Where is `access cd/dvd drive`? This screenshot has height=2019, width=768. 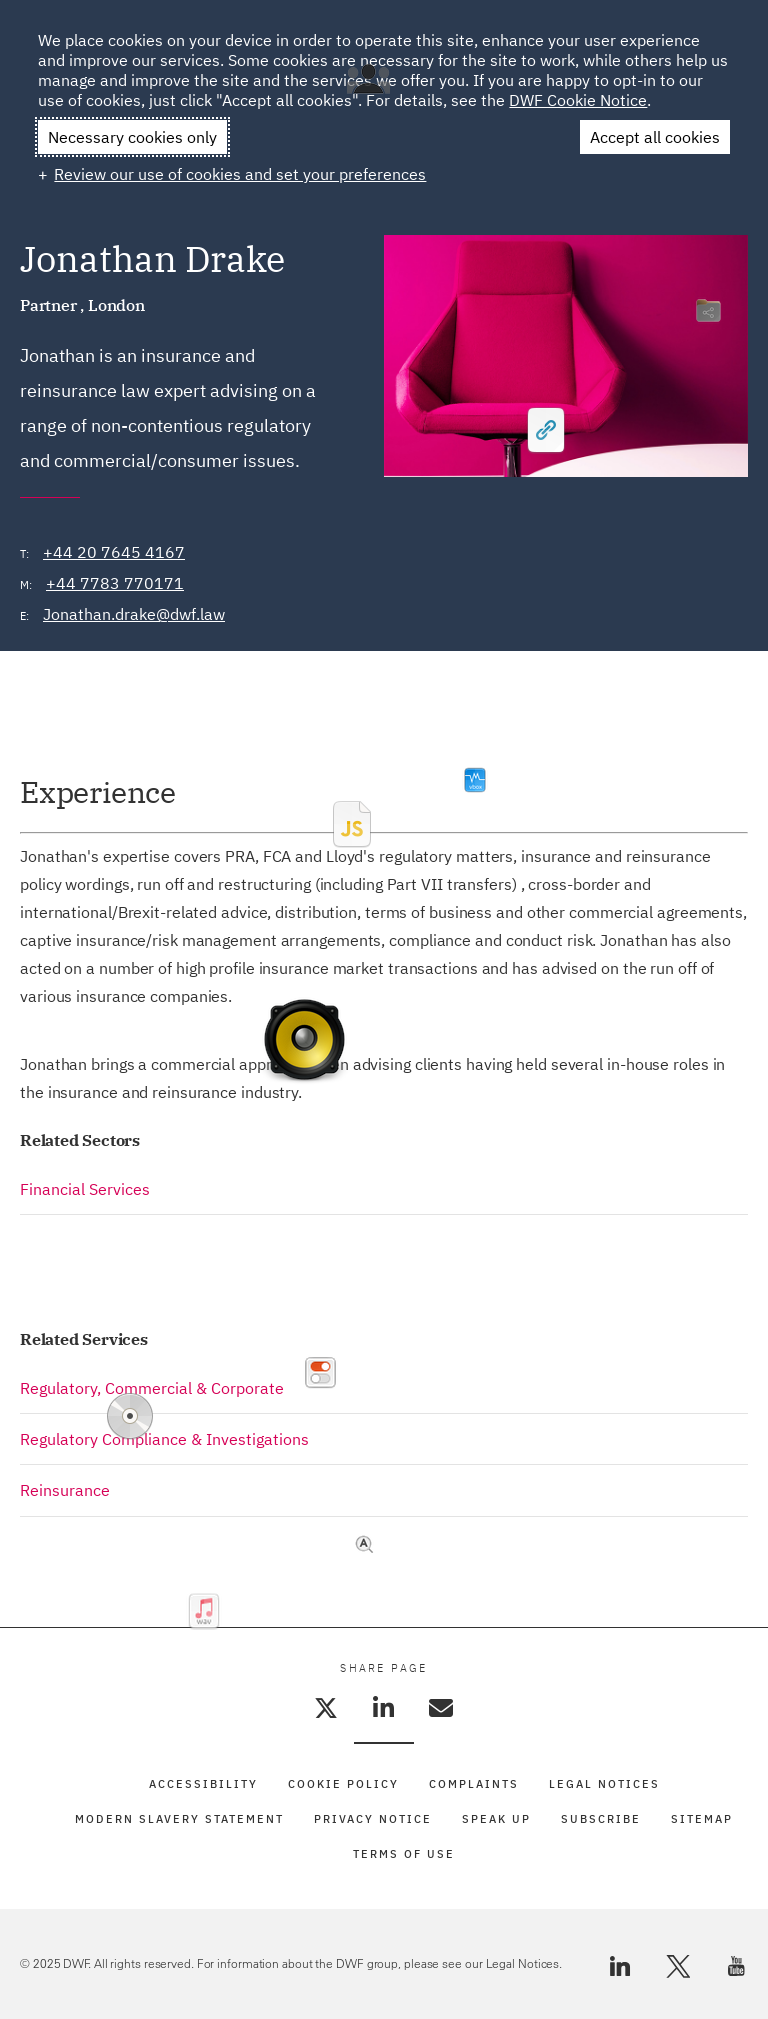 access cd/dvd drive is located at coordinates (130, 1416).